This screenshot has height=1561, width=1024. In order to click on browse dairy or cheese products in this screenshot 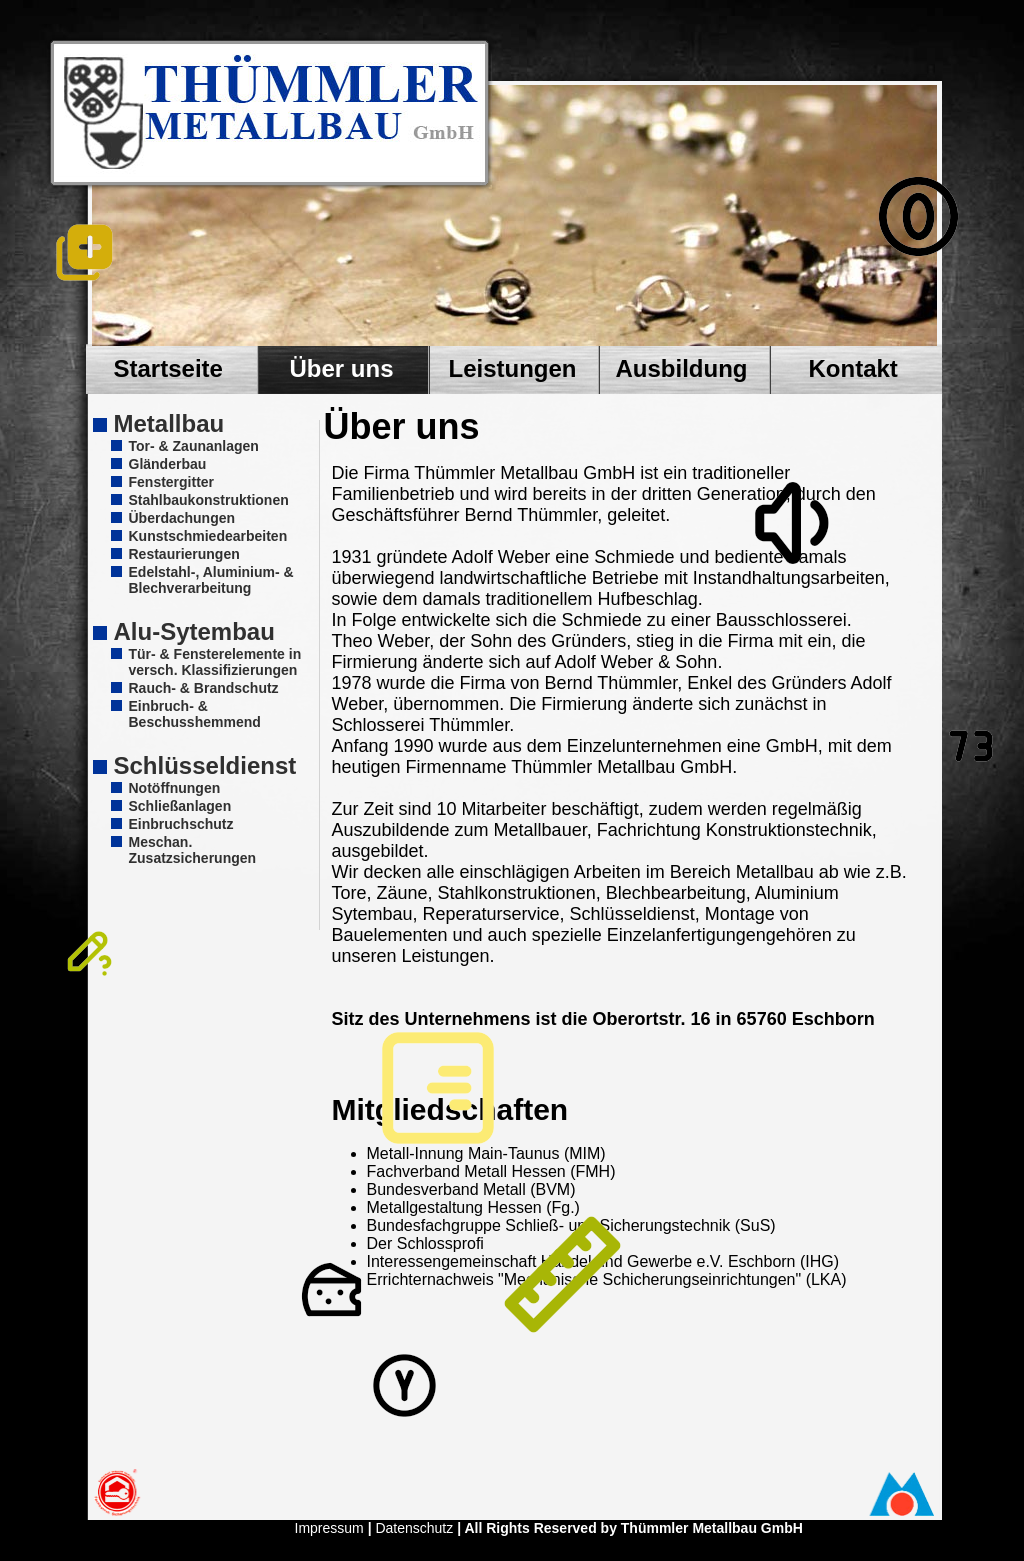, I will do `click(331, 1289)`.